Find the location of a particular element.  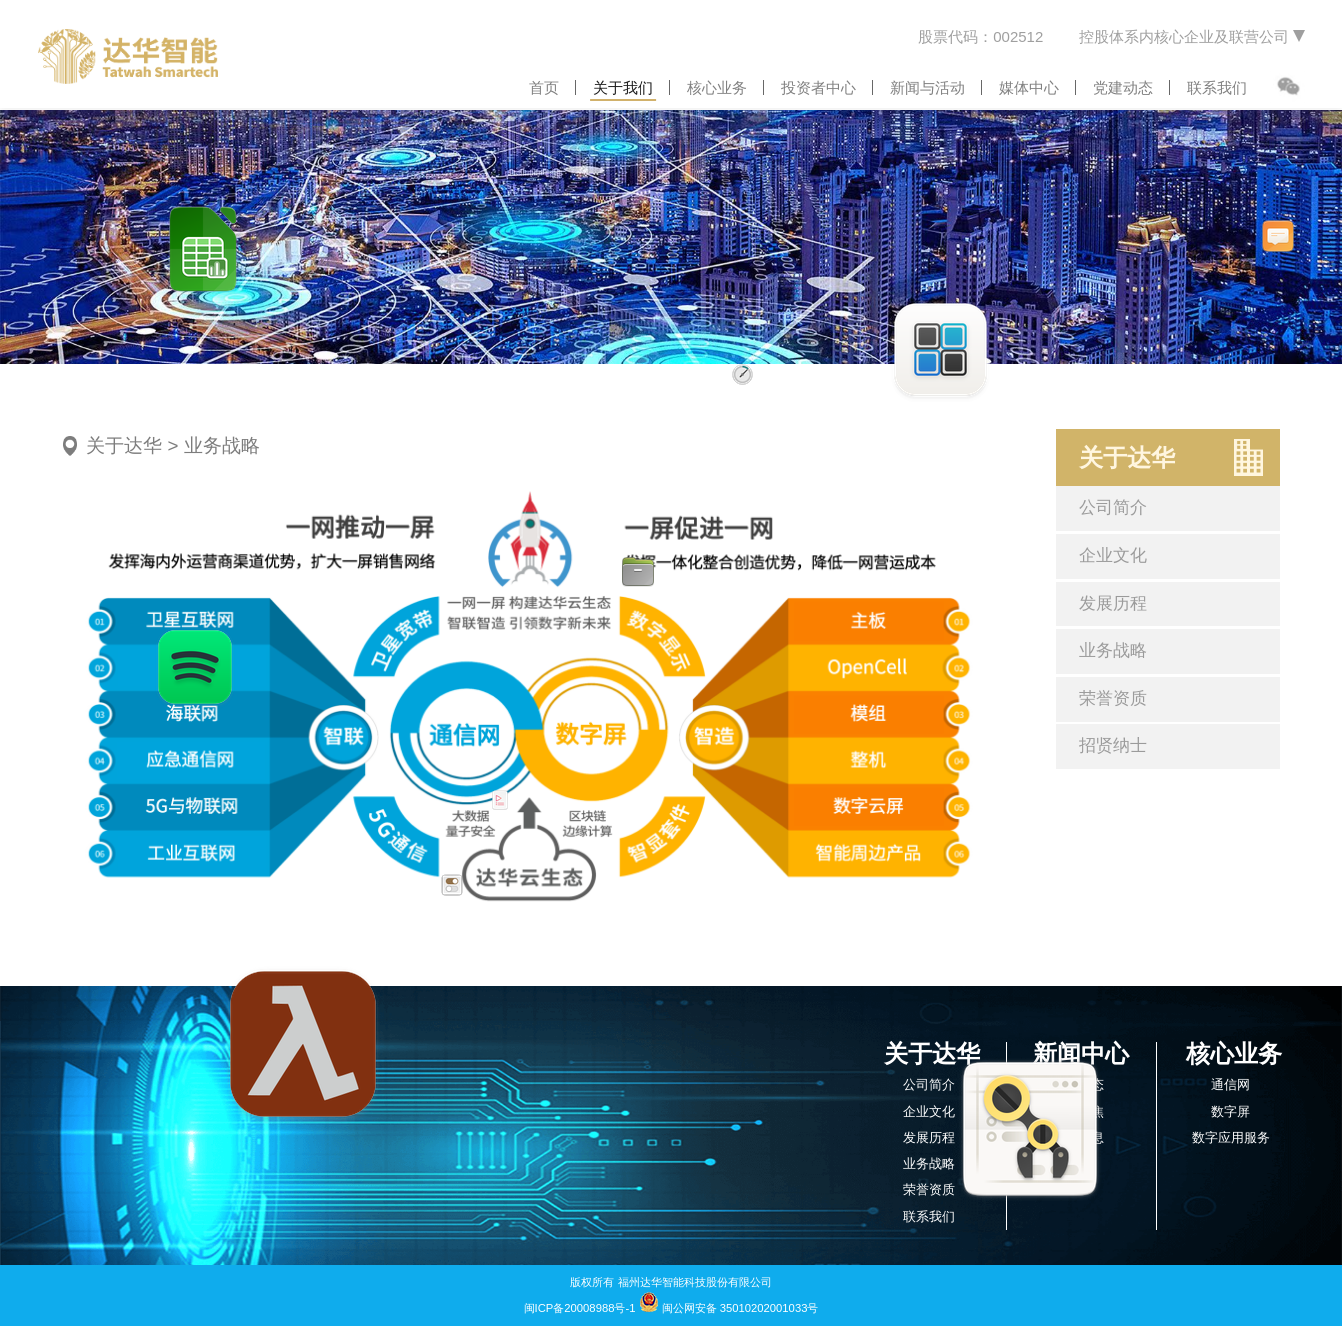

launch half-life: alyx game is located at coordinates (303, 1044).